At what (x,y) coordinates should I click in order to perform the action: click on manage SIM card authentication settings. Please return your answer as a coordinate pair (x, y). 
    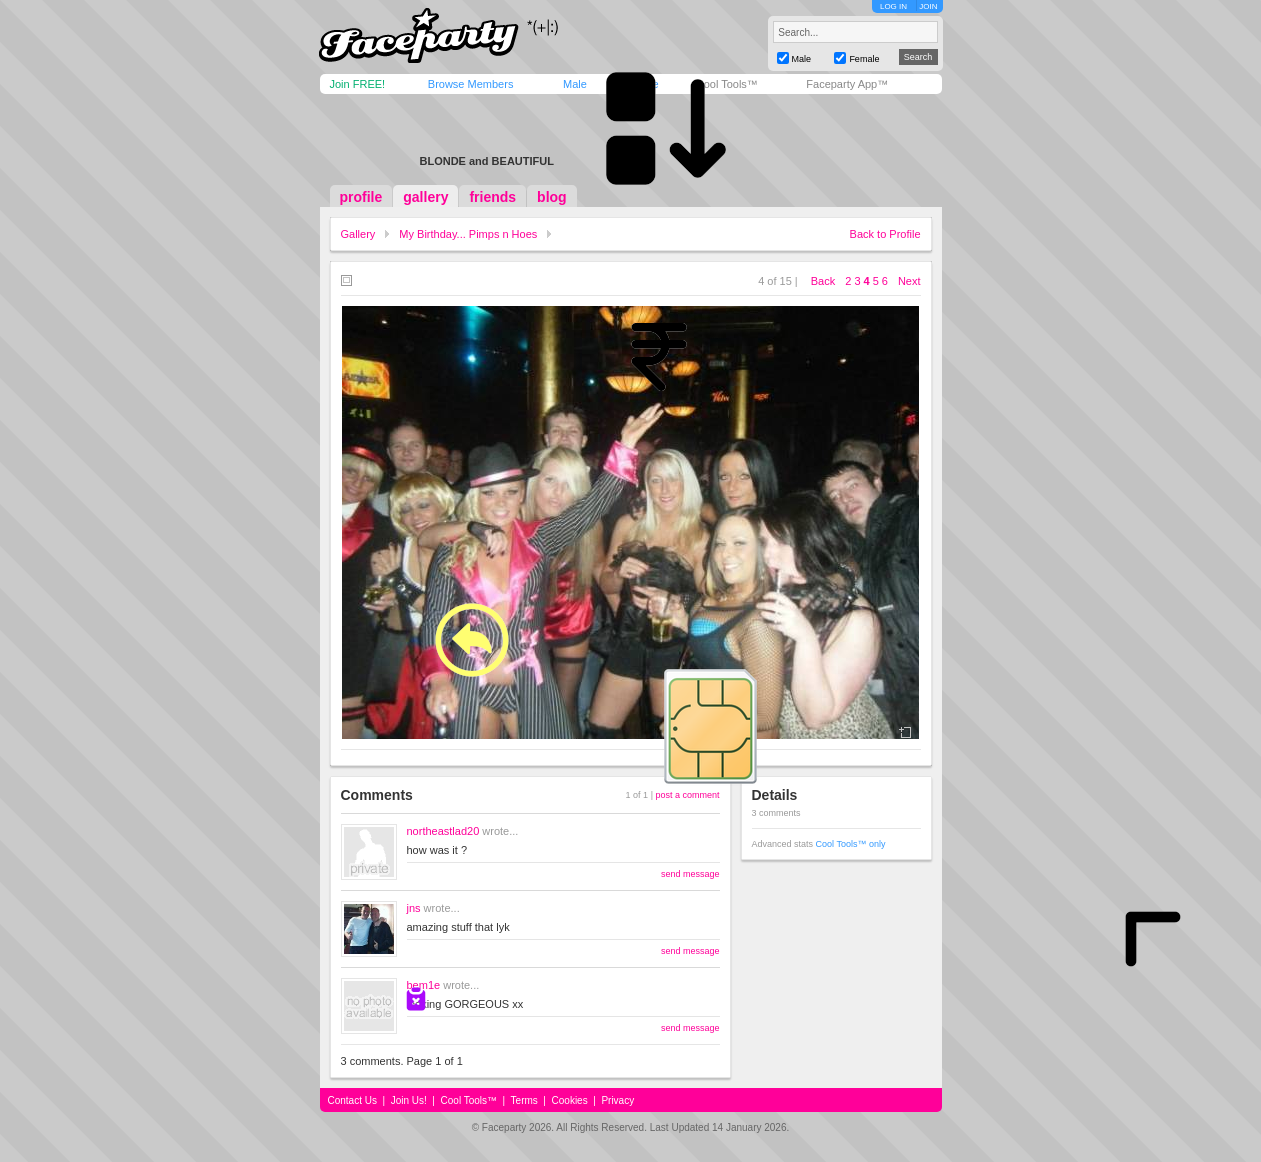
    Looking at the image, I should click on (710, 726).